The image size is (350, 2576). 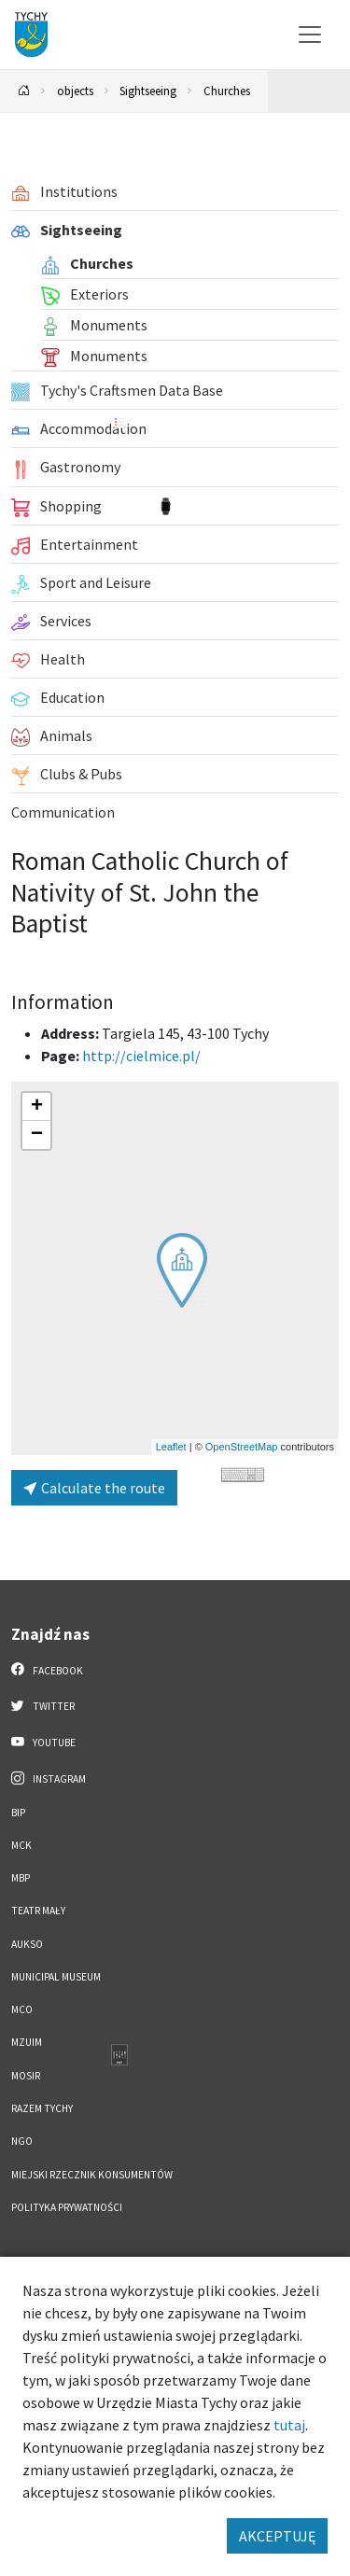 What do you see at coordinates (243, 1475) in the screenshot?
I see `connect an extended keyboard via bluetooth` at bounding box center [243, 1475].